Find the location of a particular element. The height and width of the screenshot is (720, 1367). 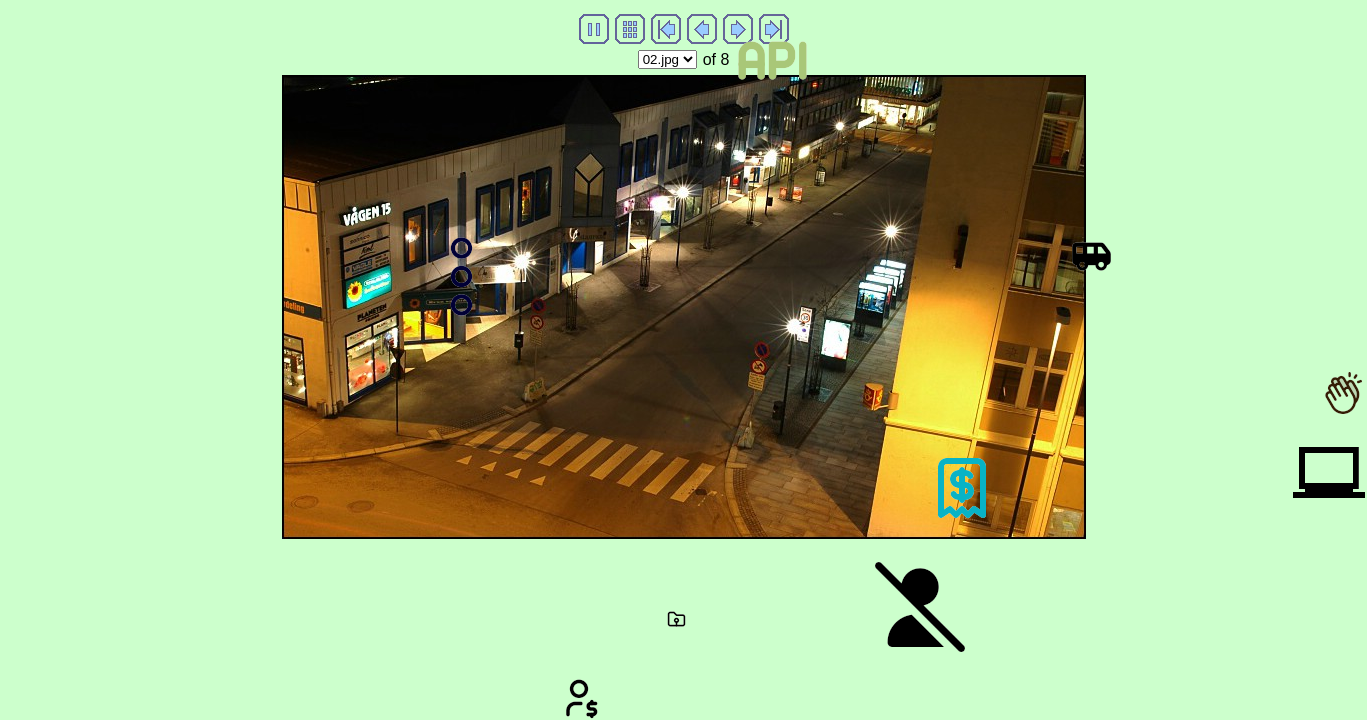

access API settings or documentation is located at coordinates (772, 60).